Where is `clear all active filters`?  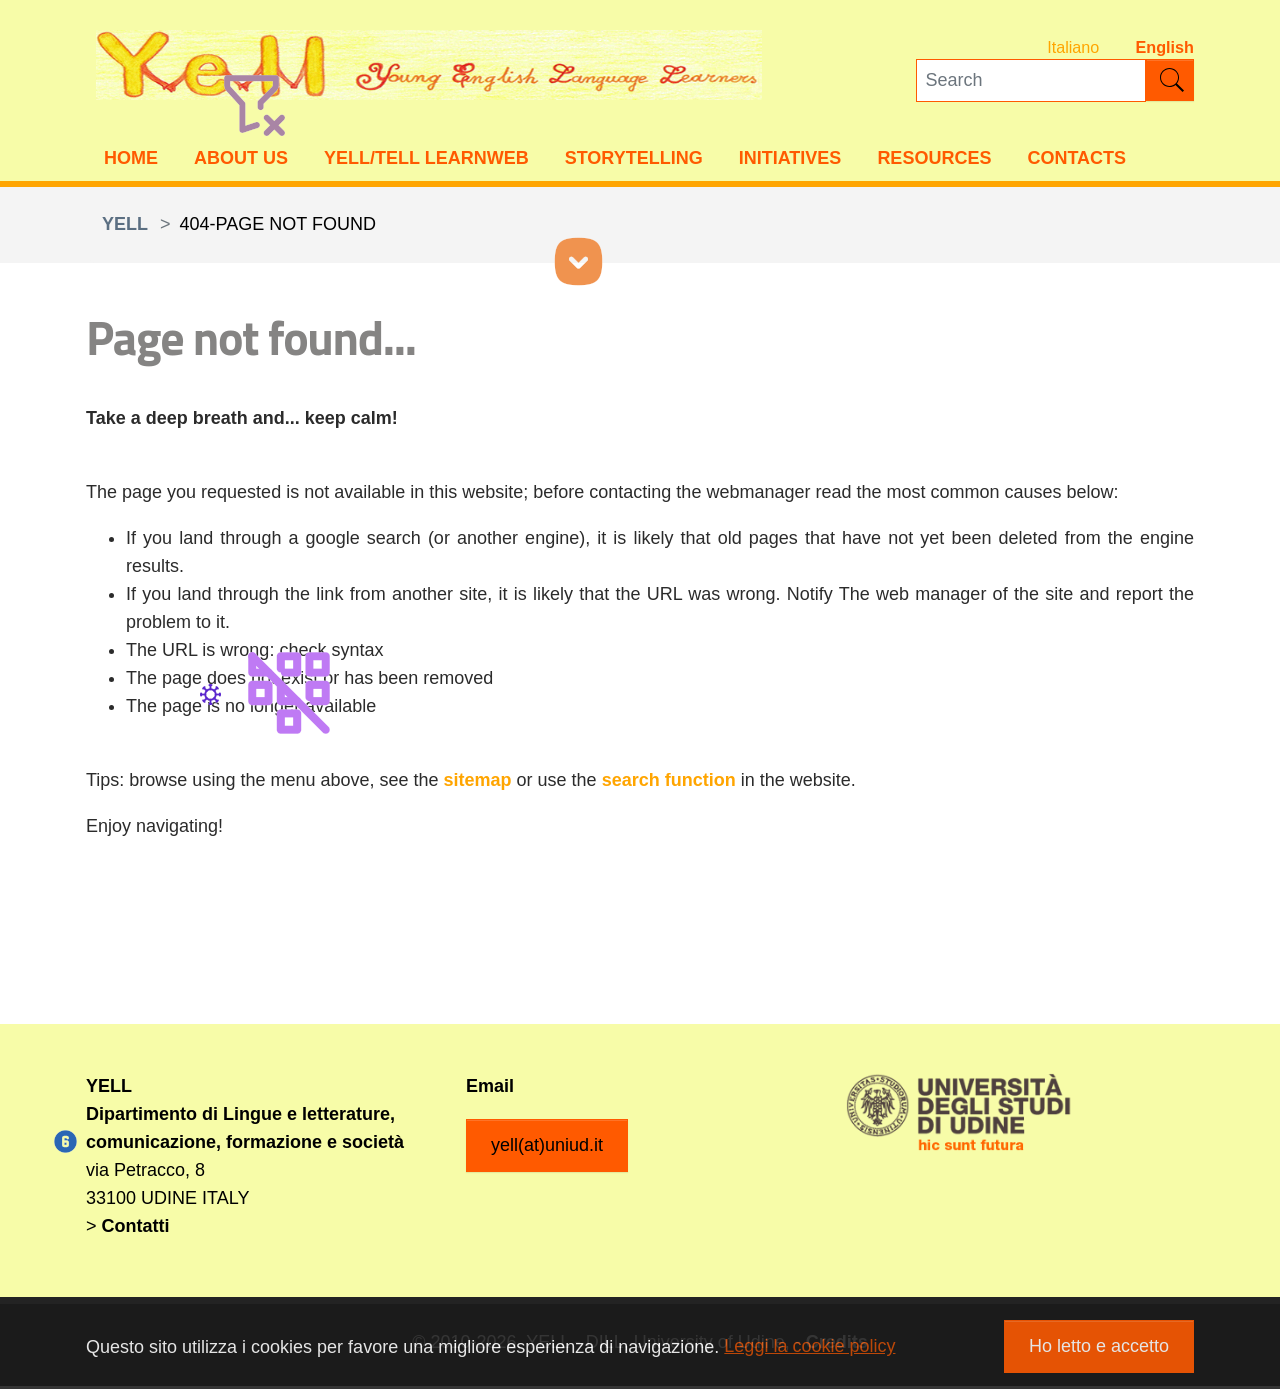 clear all active filters is located at coordinates (251, 102).